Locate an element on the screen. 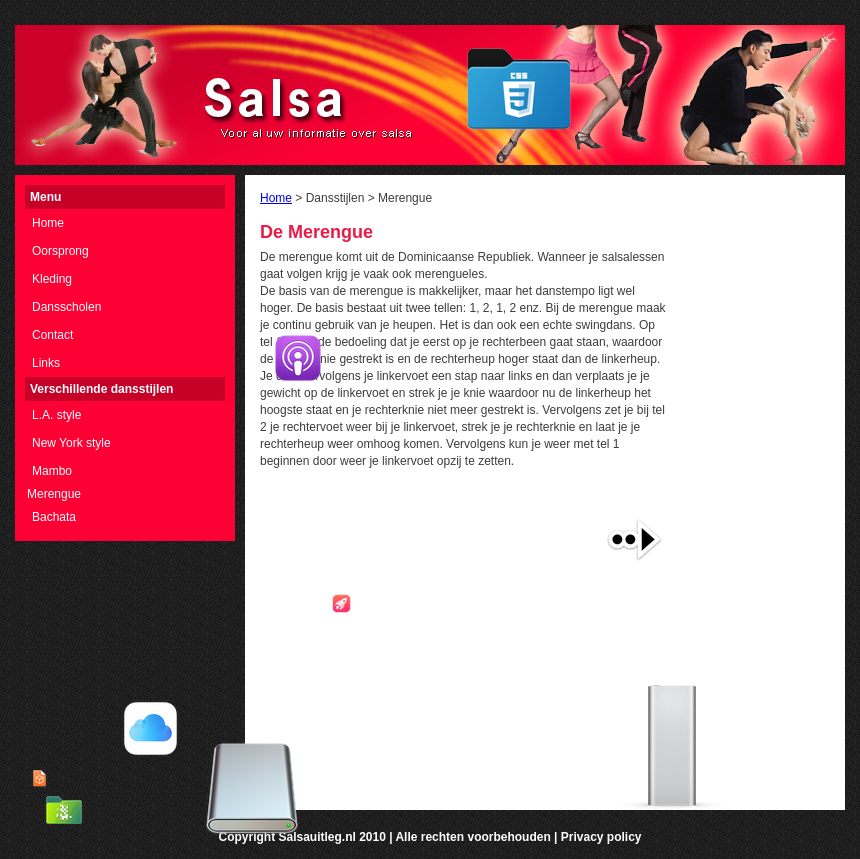 This screenshot has height=859, width=860. iPod nano device connected is located at coordinates (672, 748).